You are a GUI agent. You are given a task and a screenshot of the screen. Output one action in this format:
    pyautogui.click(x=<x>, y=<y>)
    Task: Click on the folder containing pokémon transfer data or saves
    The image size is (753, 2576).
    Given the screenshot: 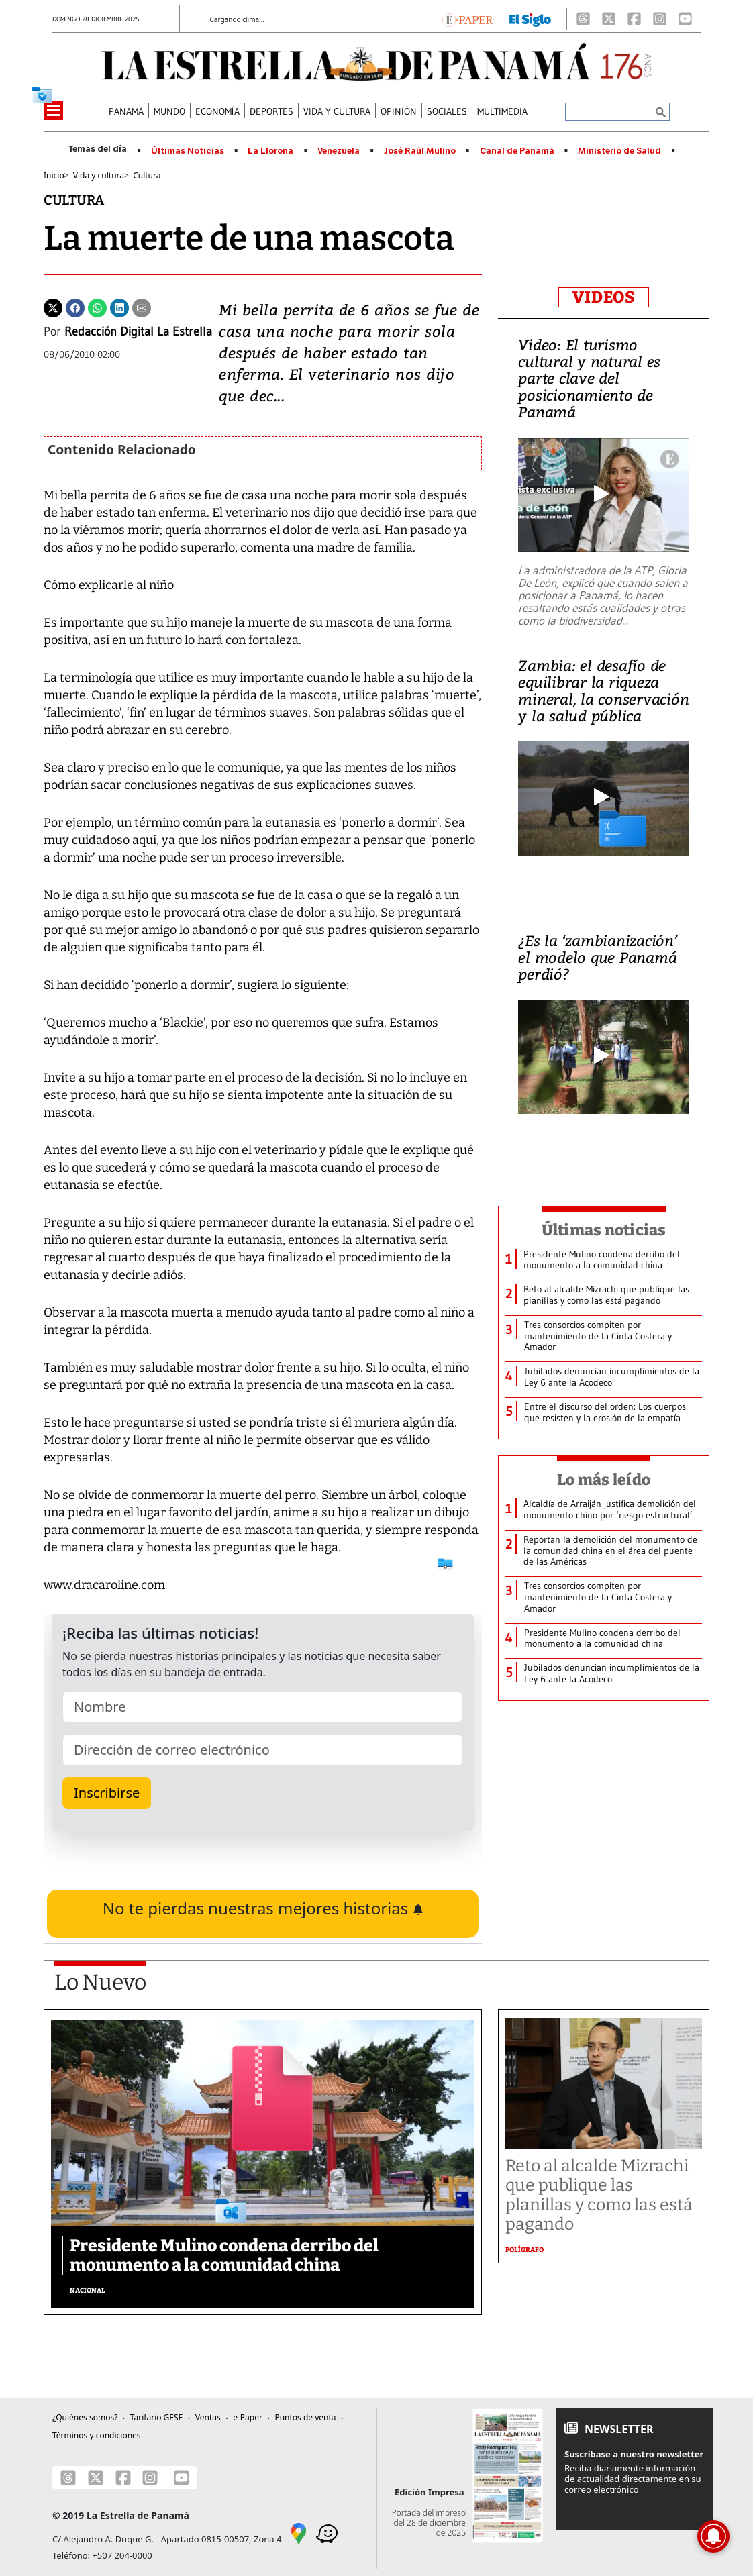 What is the action you would take?
    pyautogui.click(x=445, y=1564)
    